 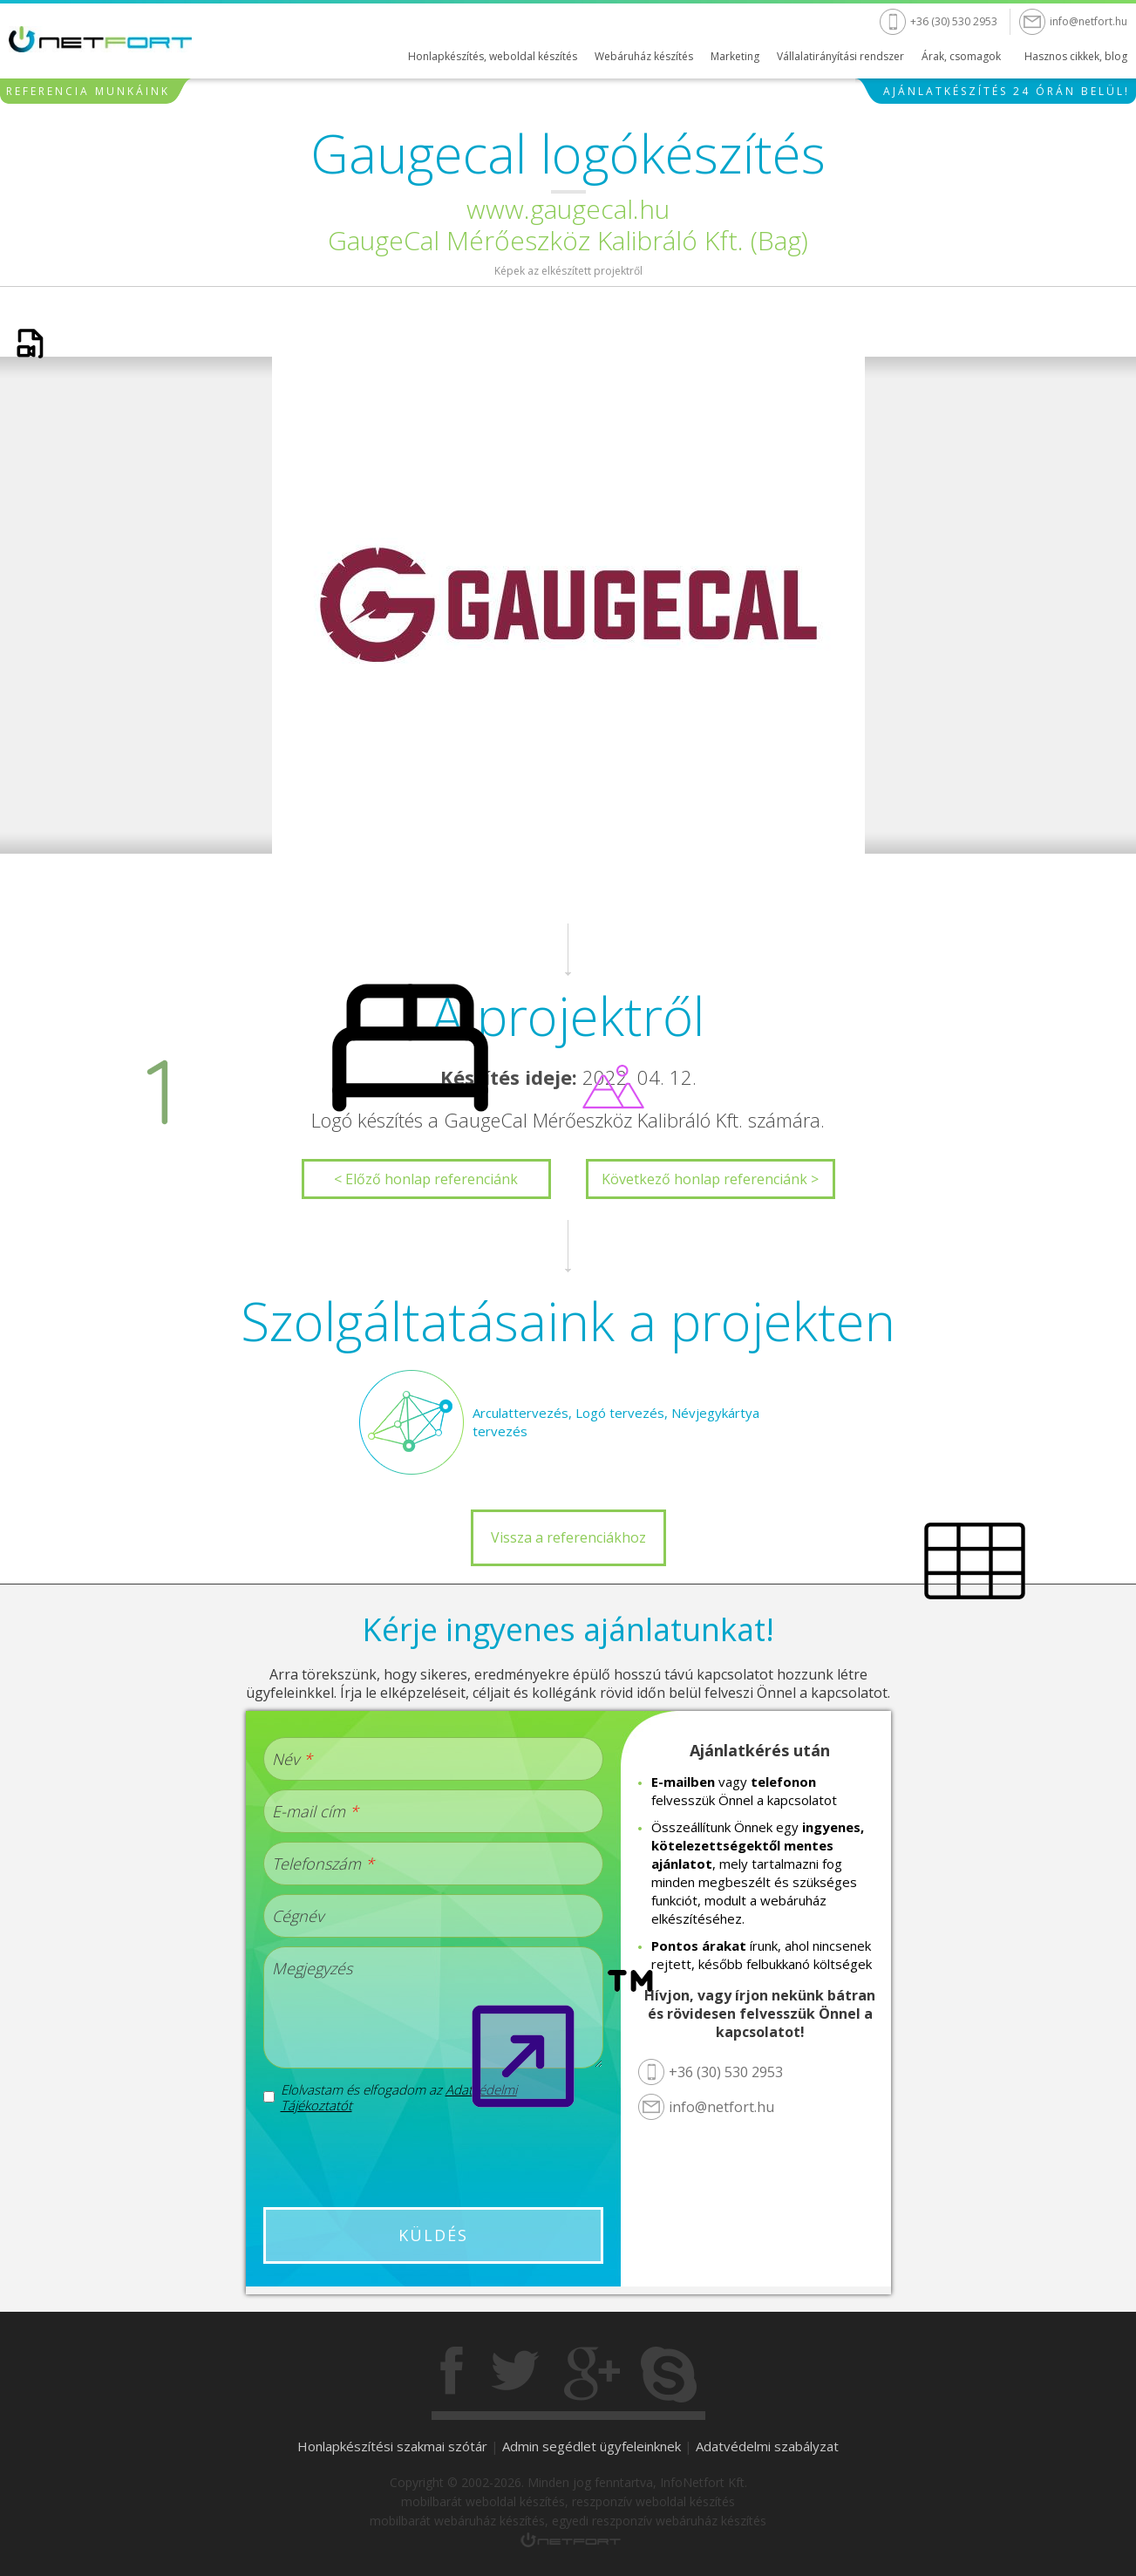 I want to click on open a video file, so click(x=31, y=344).